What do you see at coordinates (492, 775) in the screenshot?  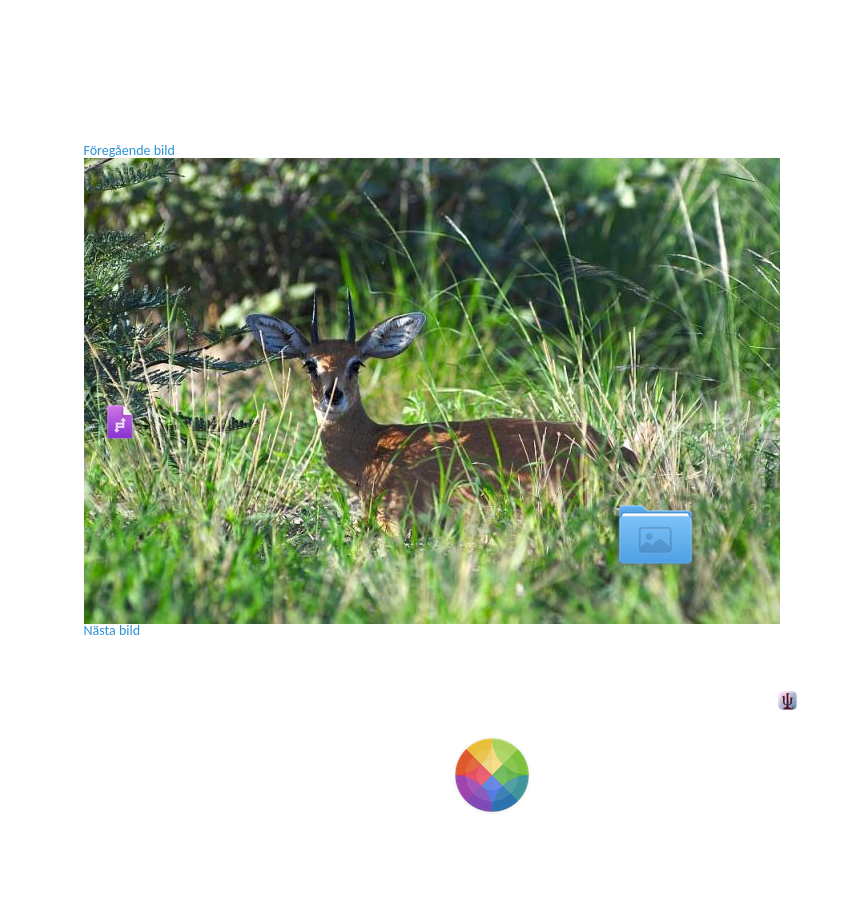 I see `open color preferences or theme settings` at bounding box center [492, 775].